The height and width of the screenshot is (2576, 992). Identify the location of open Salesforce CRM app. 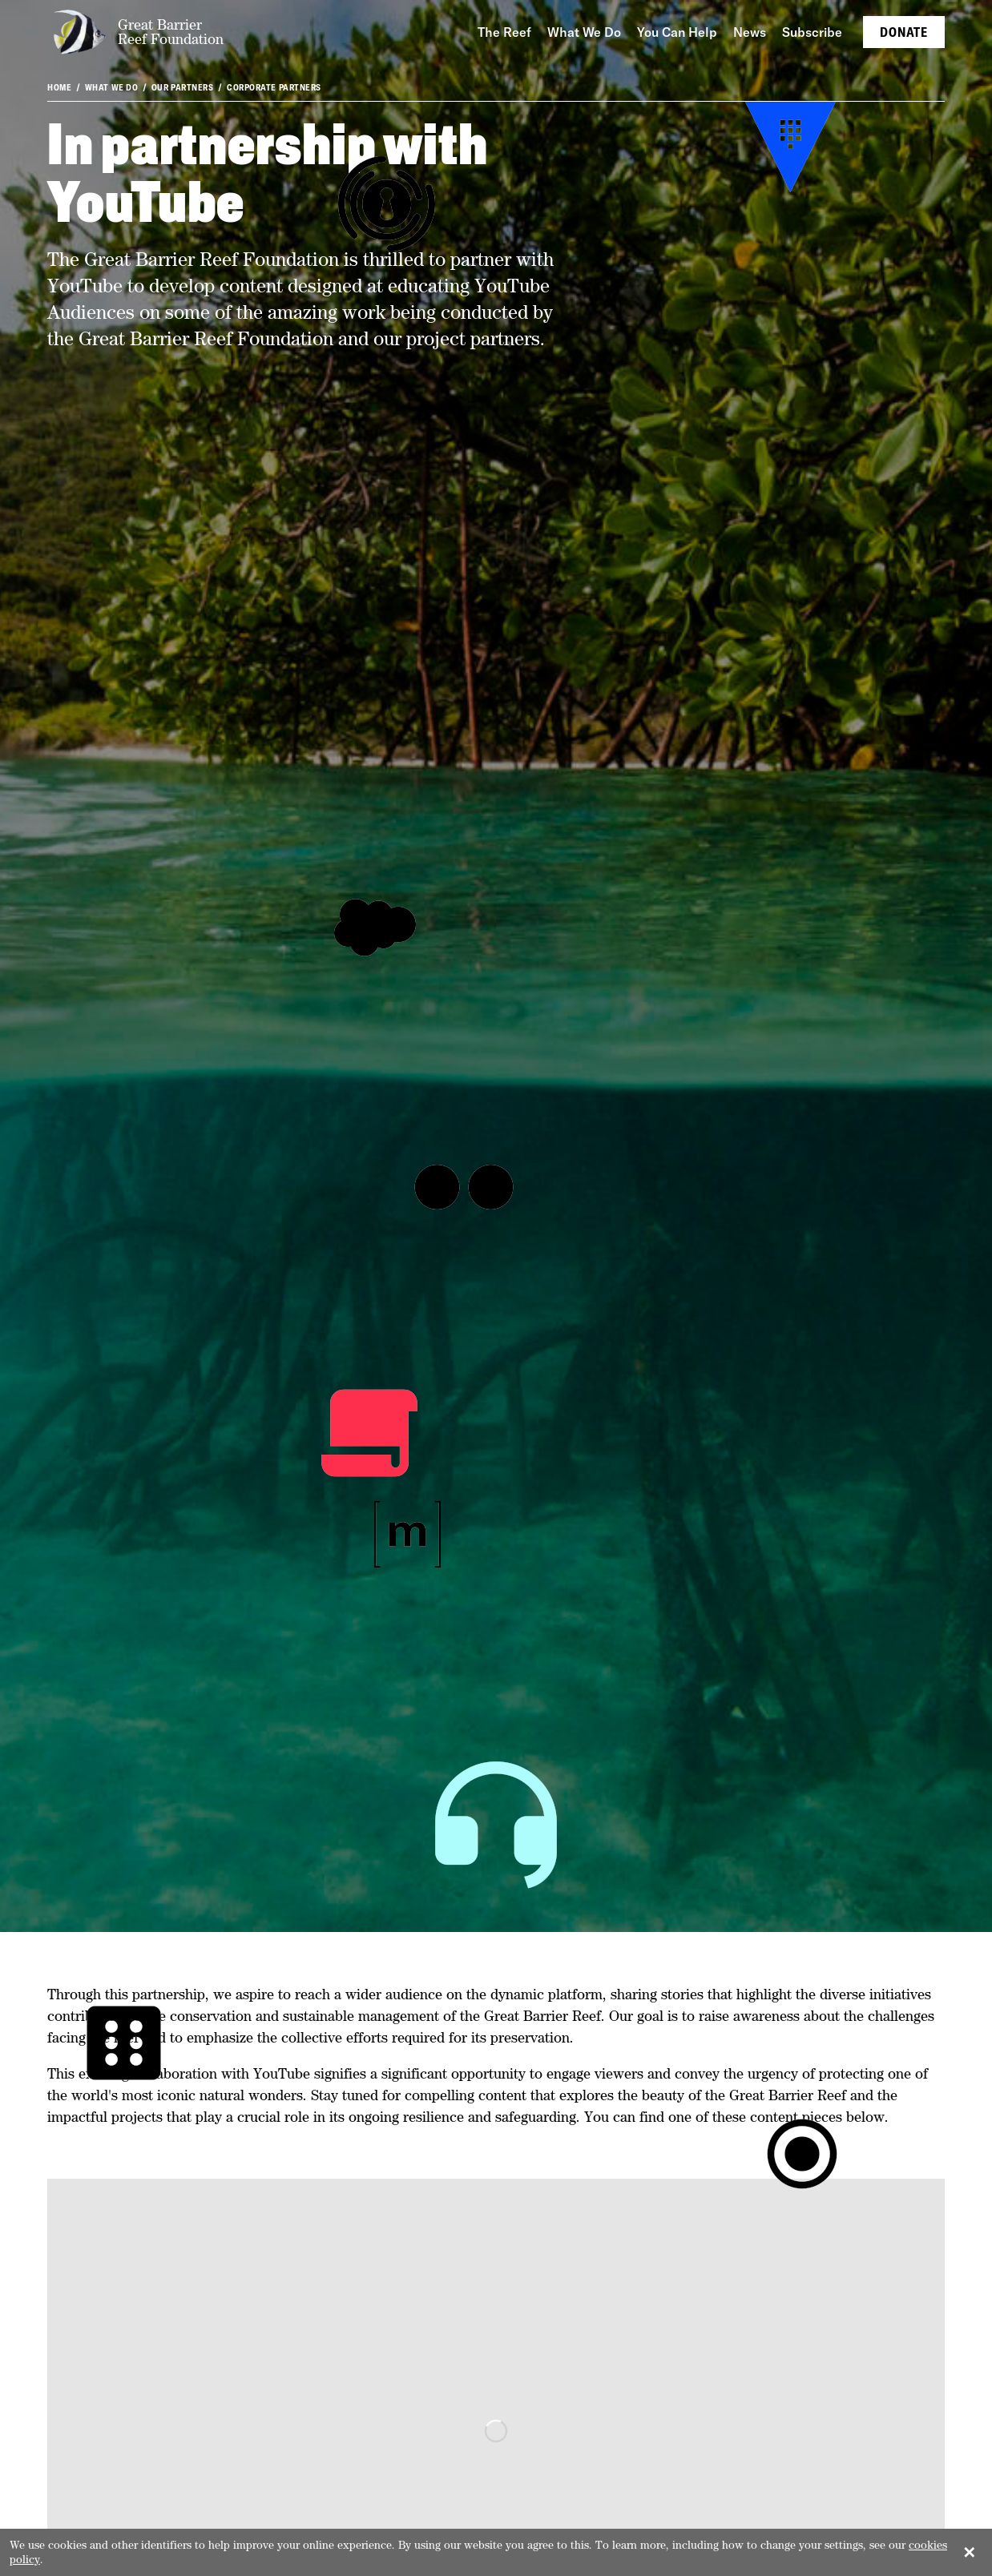
(375, 928).